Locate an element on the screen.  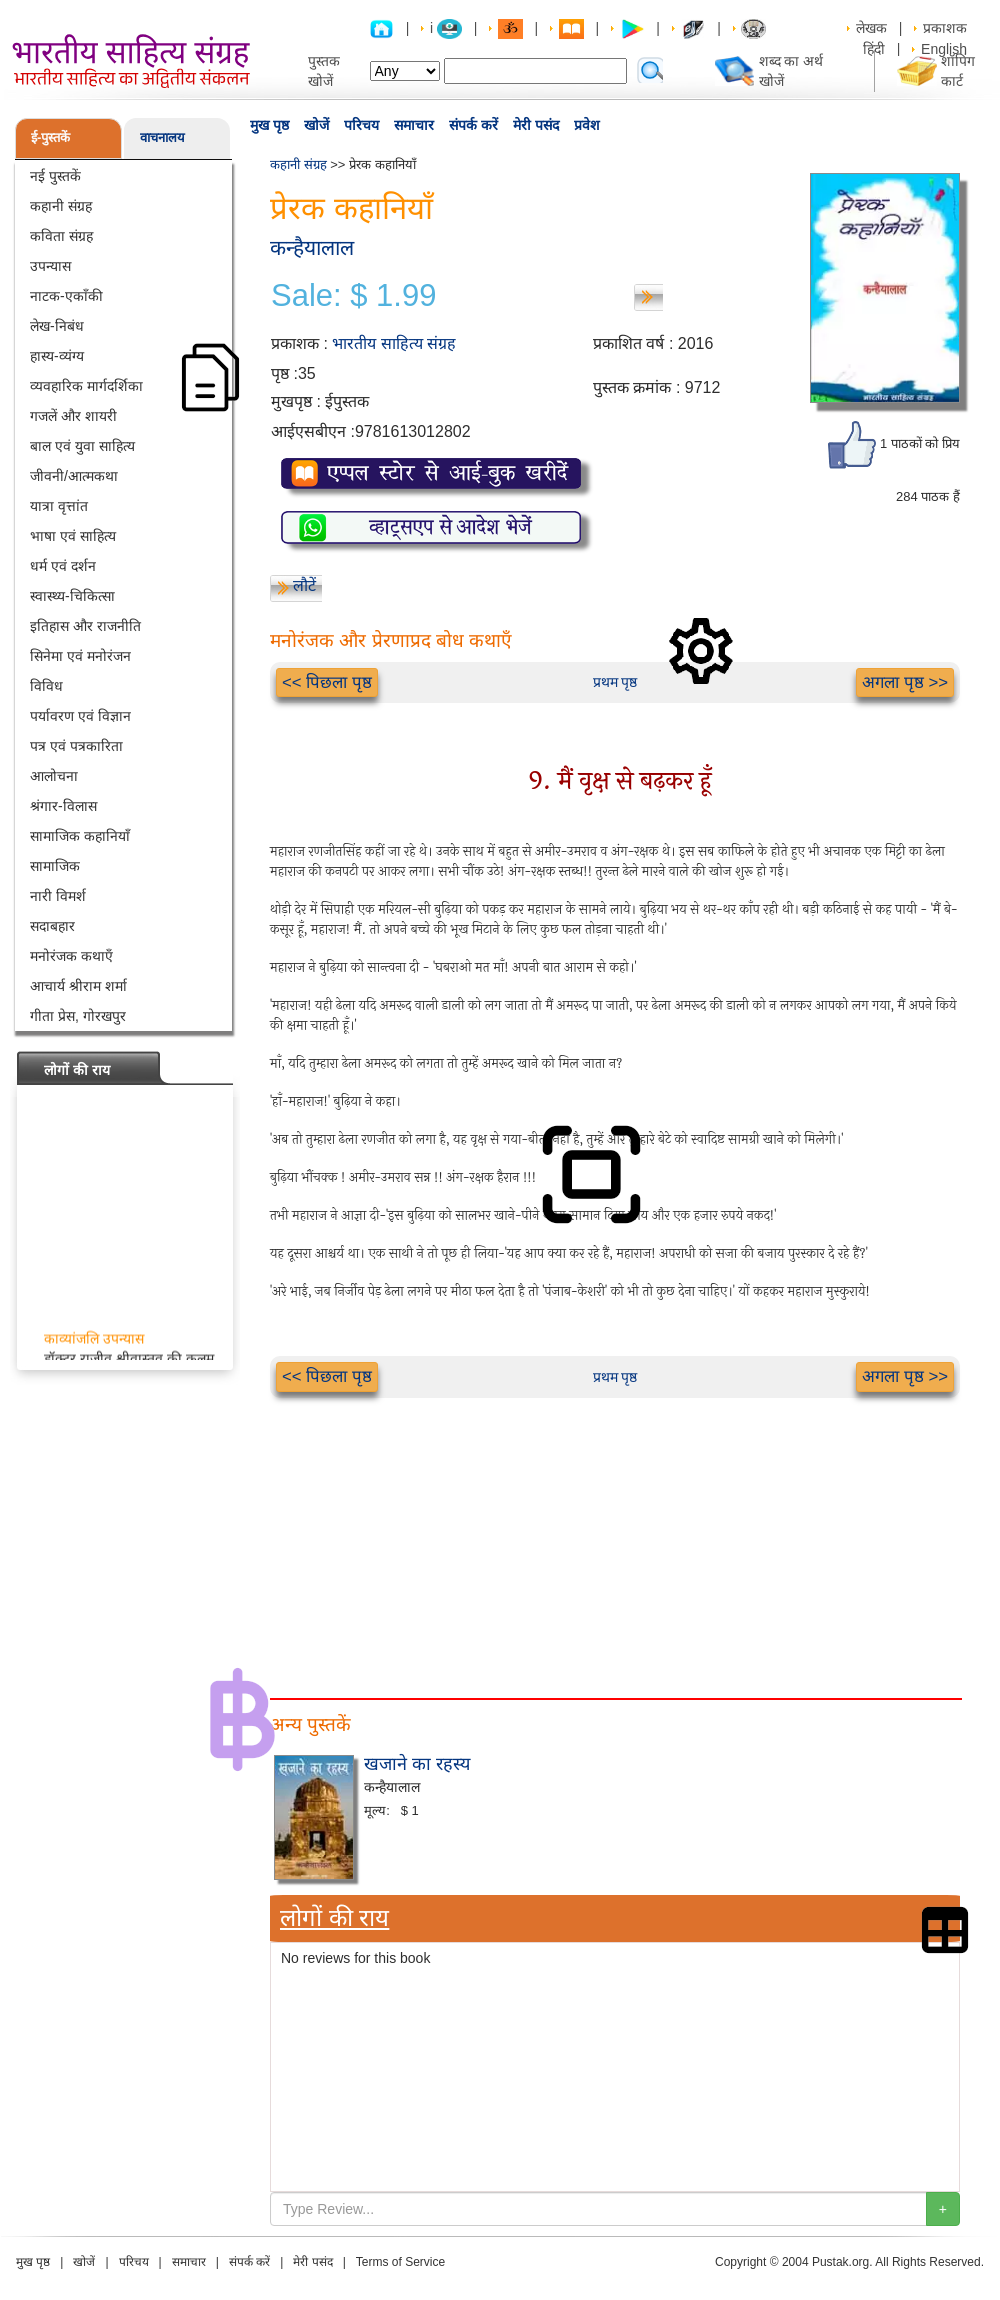
view all files is located at coordinates (210, 377).